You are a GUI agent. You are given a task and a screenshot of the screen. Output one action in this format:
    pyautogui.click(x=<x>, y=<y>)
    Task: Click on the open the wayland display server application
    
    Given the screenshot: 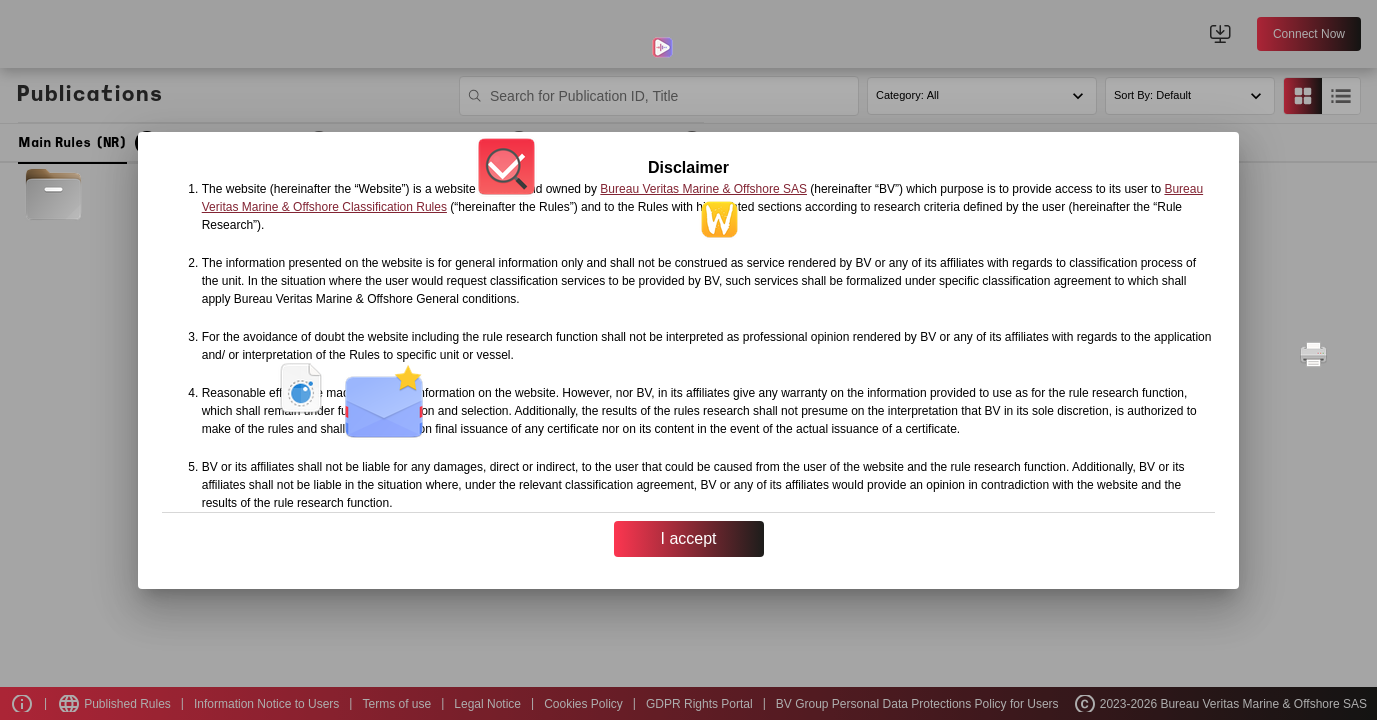 What is the action you would take?
    pyautogui.click(x=719, y=219)
    